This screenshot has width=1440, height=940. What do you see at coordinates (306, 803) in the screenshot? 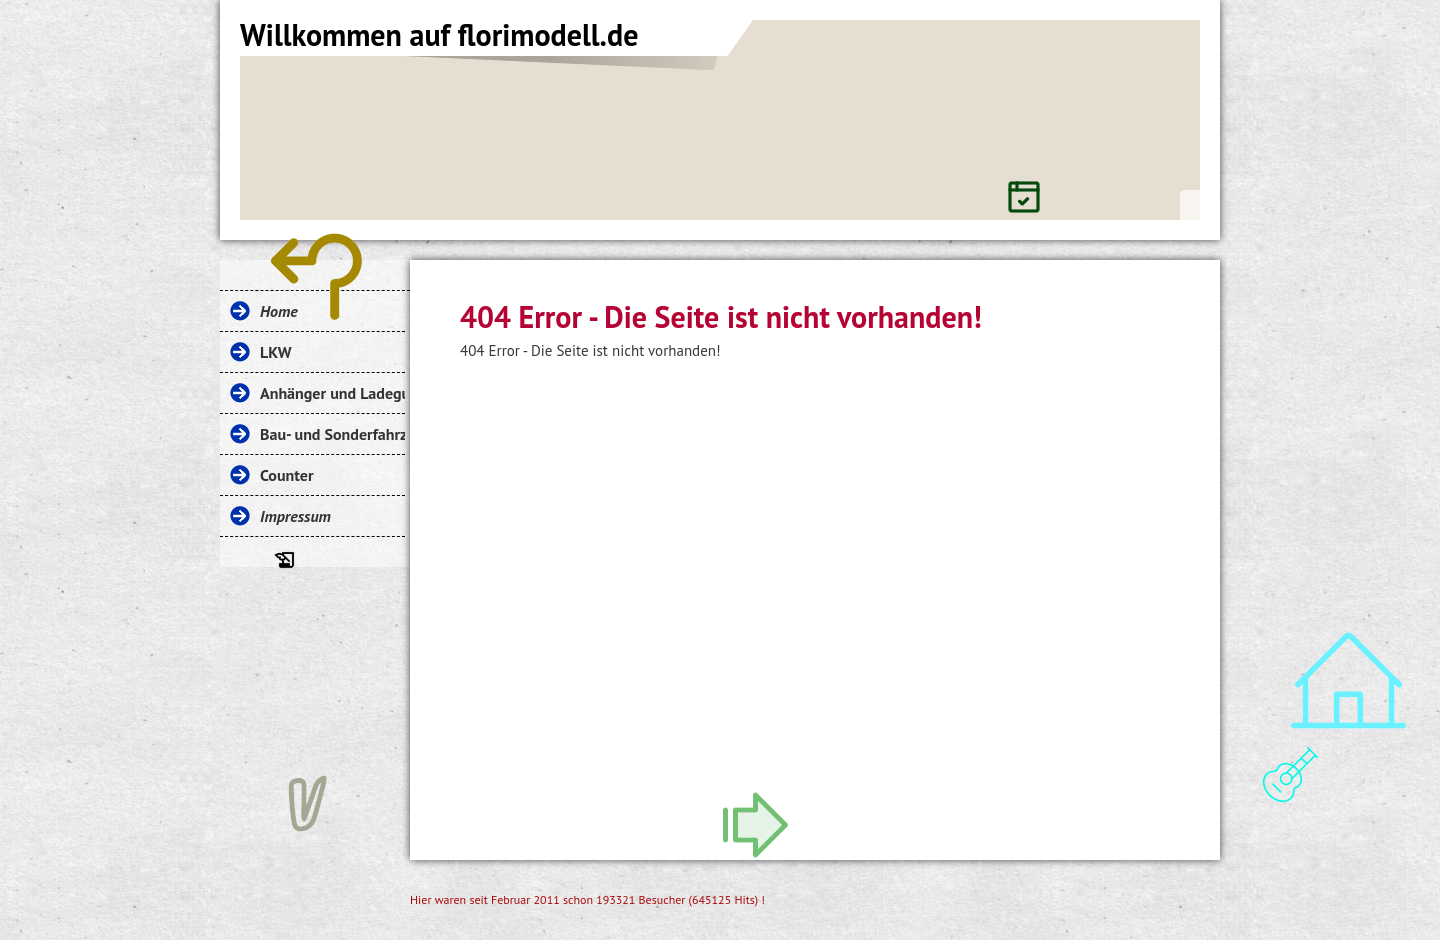
I see `open the Vinted app` at bounding box center [306, 803].